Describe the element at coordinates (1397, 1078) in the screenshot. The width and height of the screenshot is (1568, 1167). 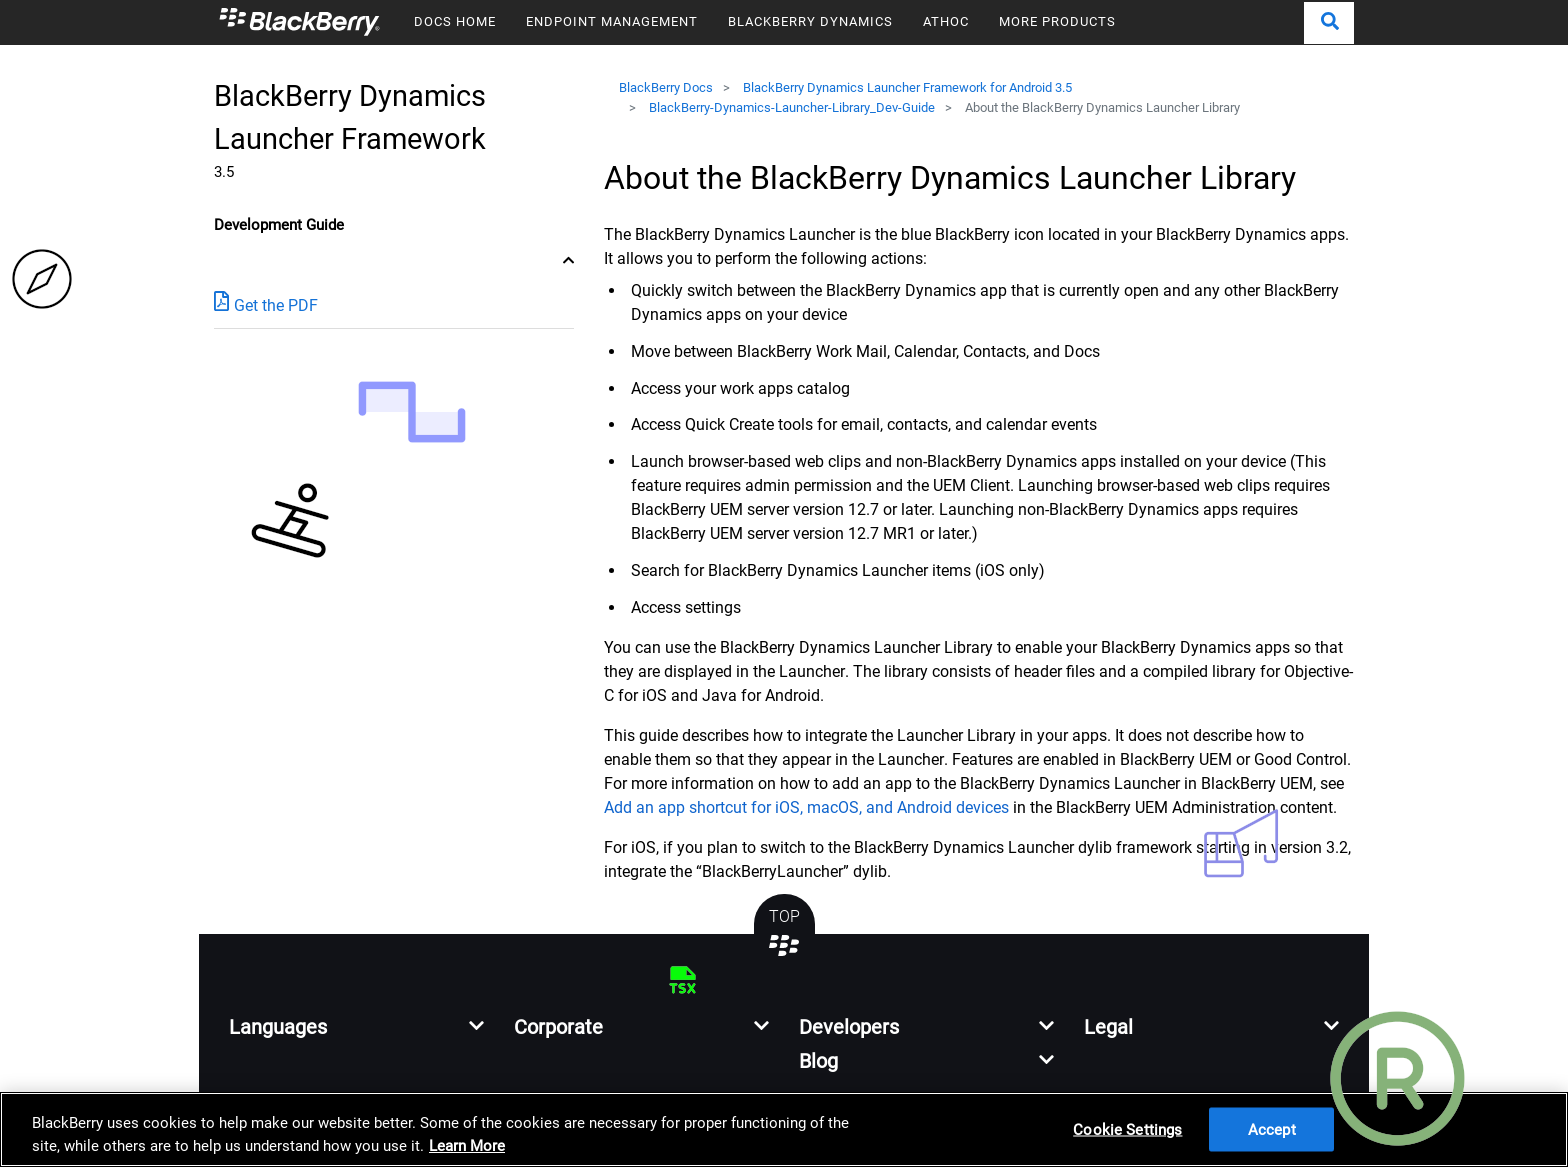
I see `indicates registered trademark status` at that location.